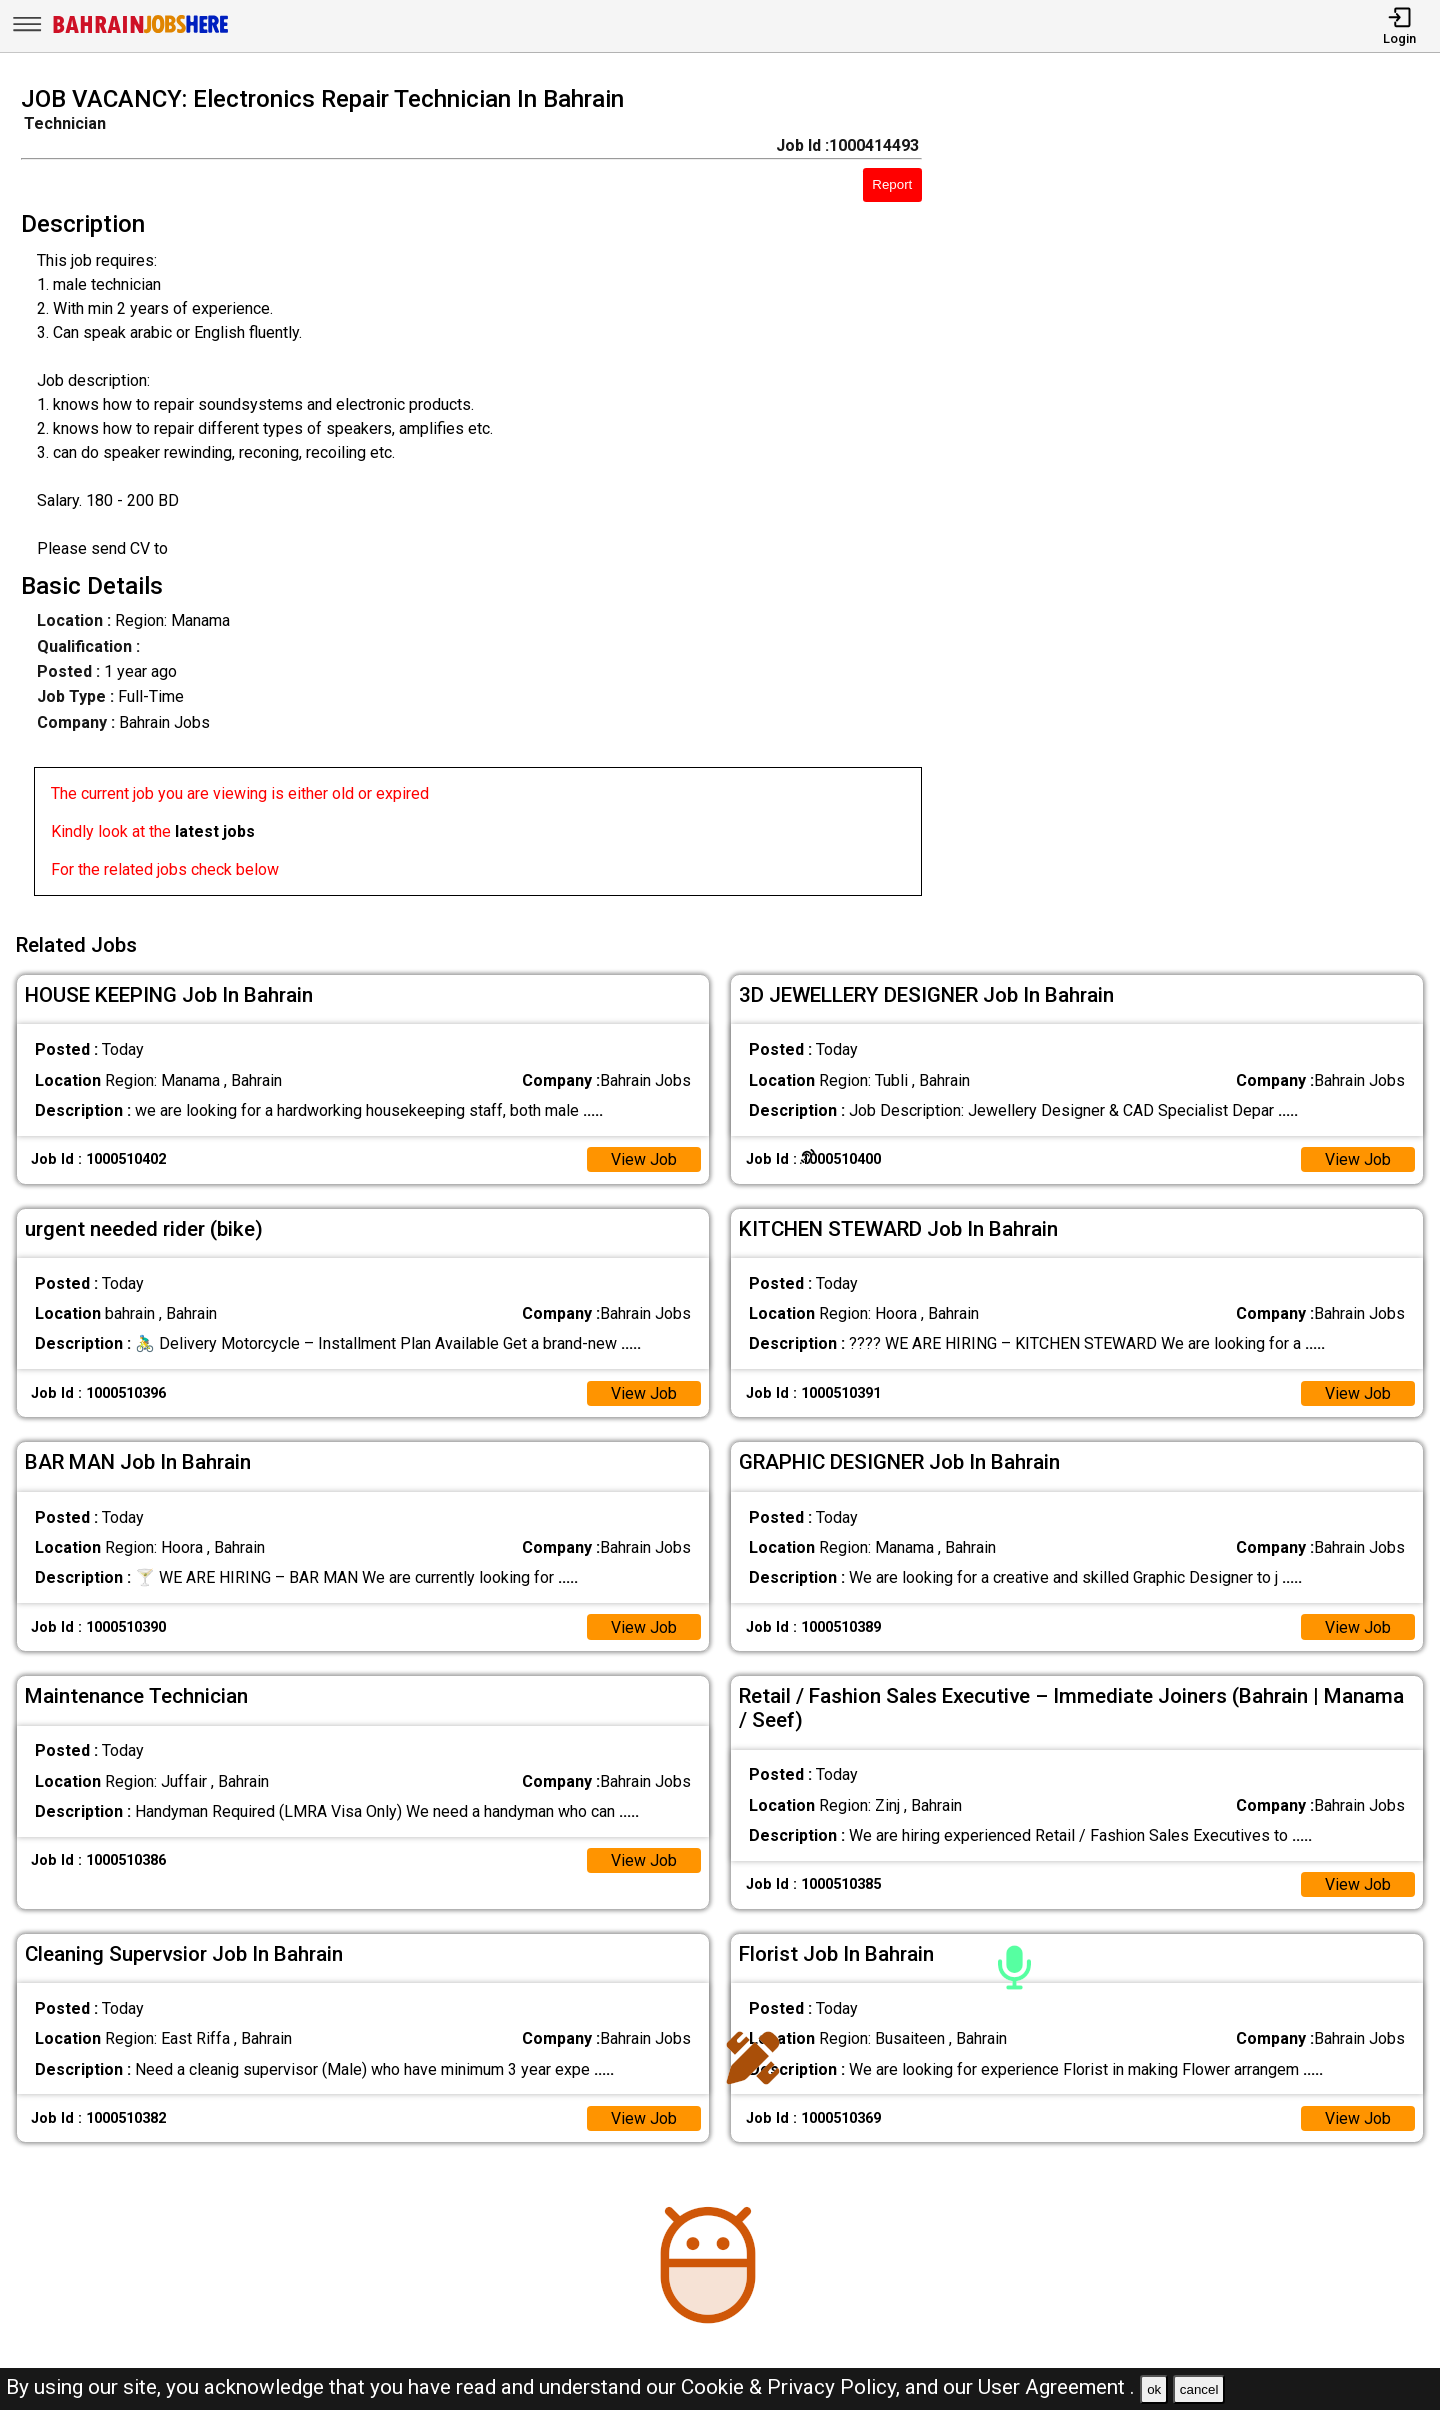 The image size is (1440, 2410). What do you see at coordinates (1014, 1967) in the screenshot?
I see `tap to start voice recording` at bounding box center [1014, 1967].